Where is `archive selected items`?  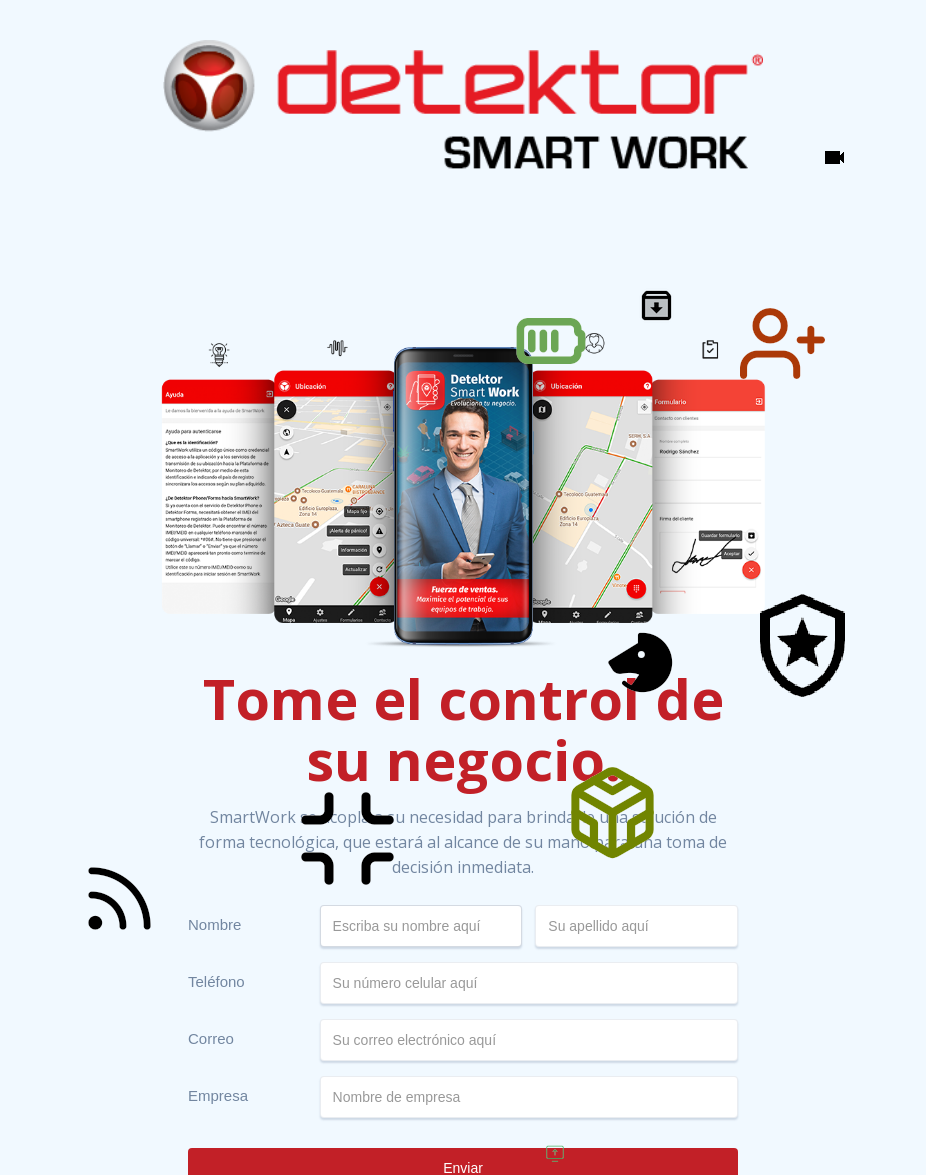
archive selected items is located at coordinates (656, 305).